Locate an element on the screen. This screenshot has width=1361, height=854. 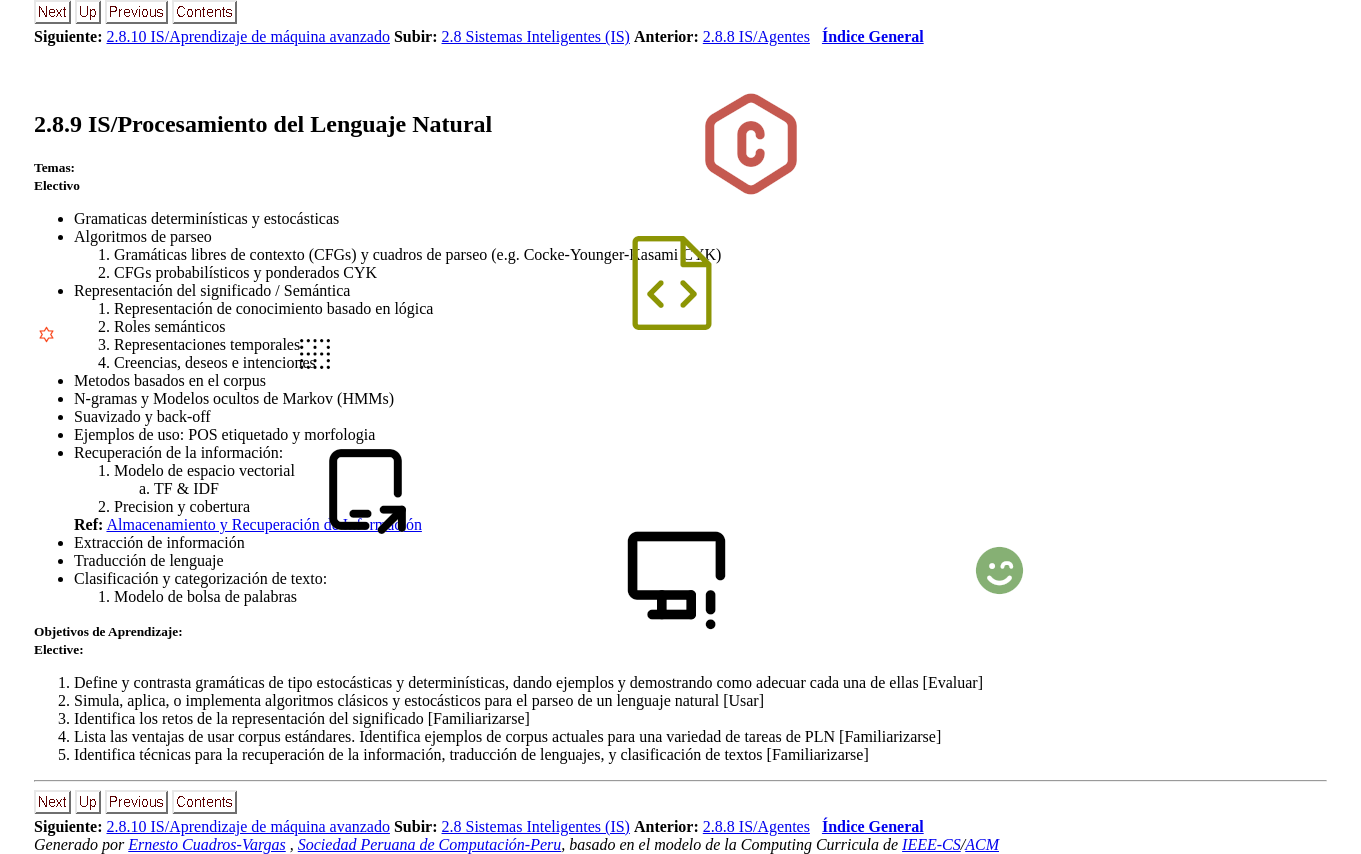
indicates jewish or kosher-related content is located at coordinates (46, 334).